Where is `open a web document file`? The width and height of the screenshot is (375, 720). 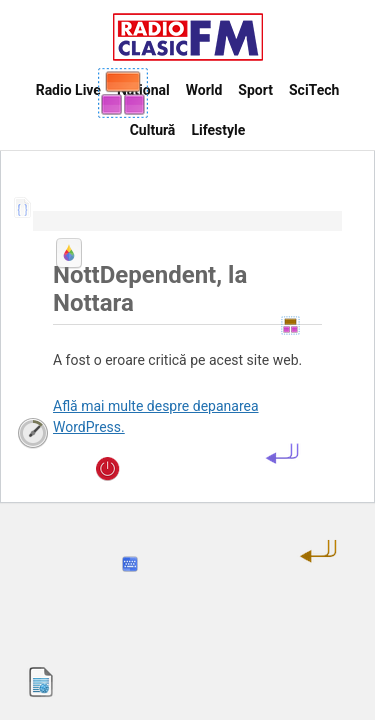 open a web document file is located at coordinates (41, 682).